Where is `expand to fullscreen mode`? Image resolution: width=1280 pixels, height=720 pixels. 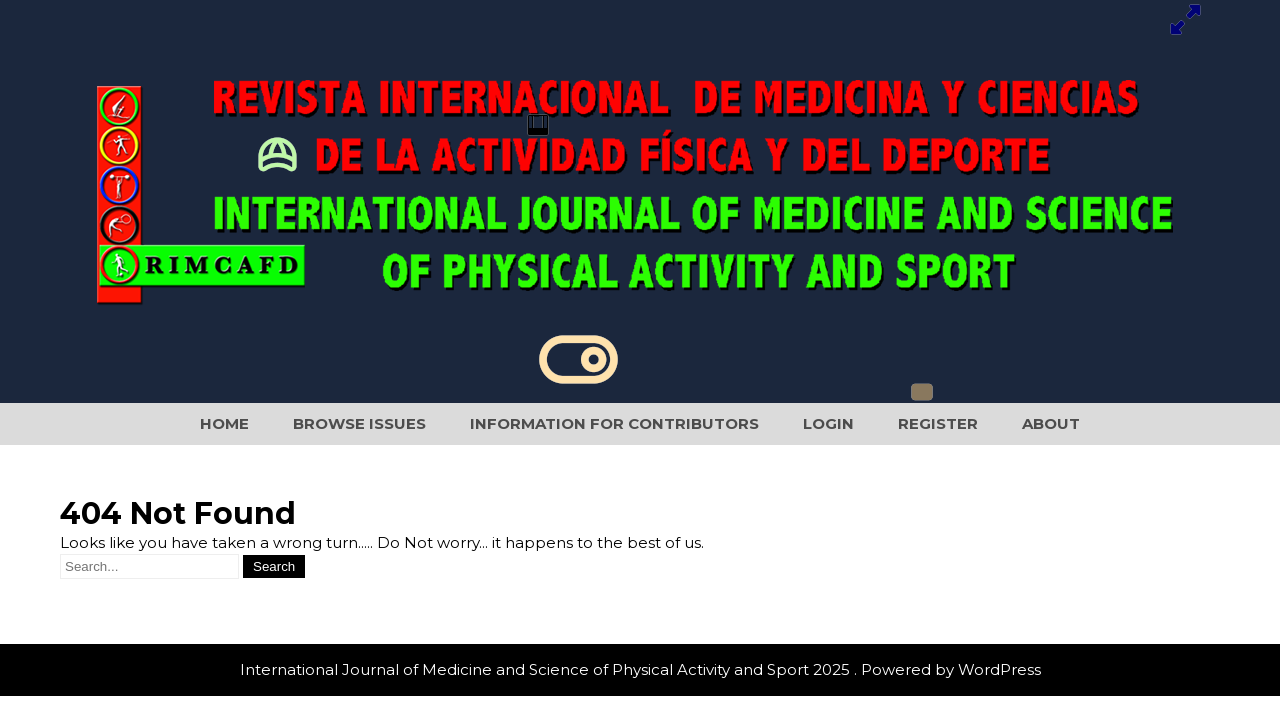
expand to fullscreen mode is located at coordinates (1185, 19).